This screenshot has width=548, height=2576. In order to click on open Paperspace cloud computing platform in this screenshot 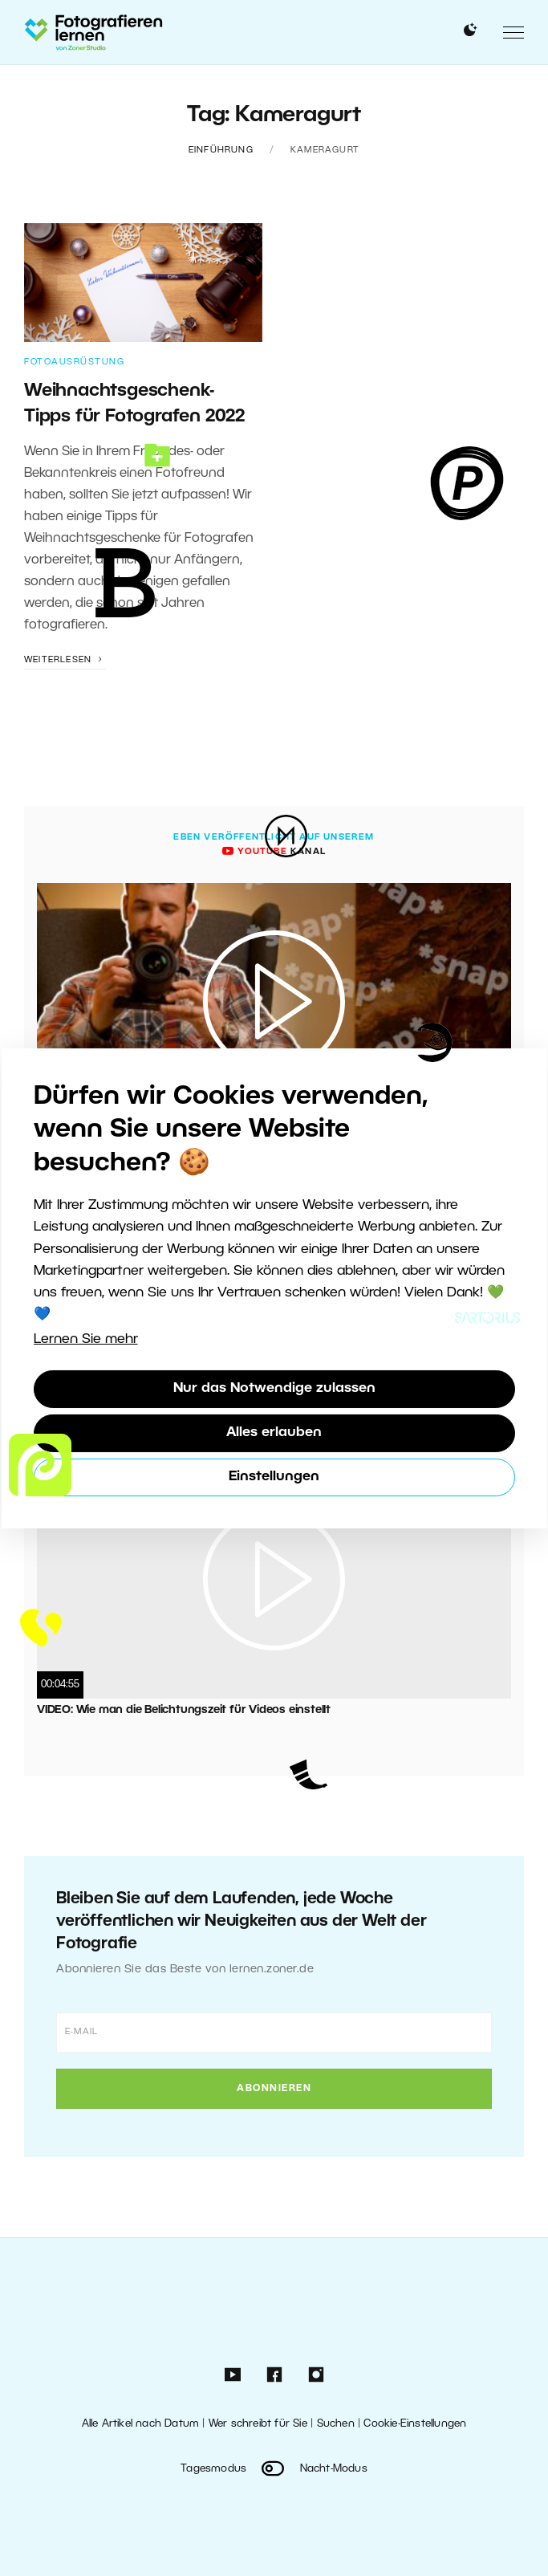, I will do `click(467, 483)`.